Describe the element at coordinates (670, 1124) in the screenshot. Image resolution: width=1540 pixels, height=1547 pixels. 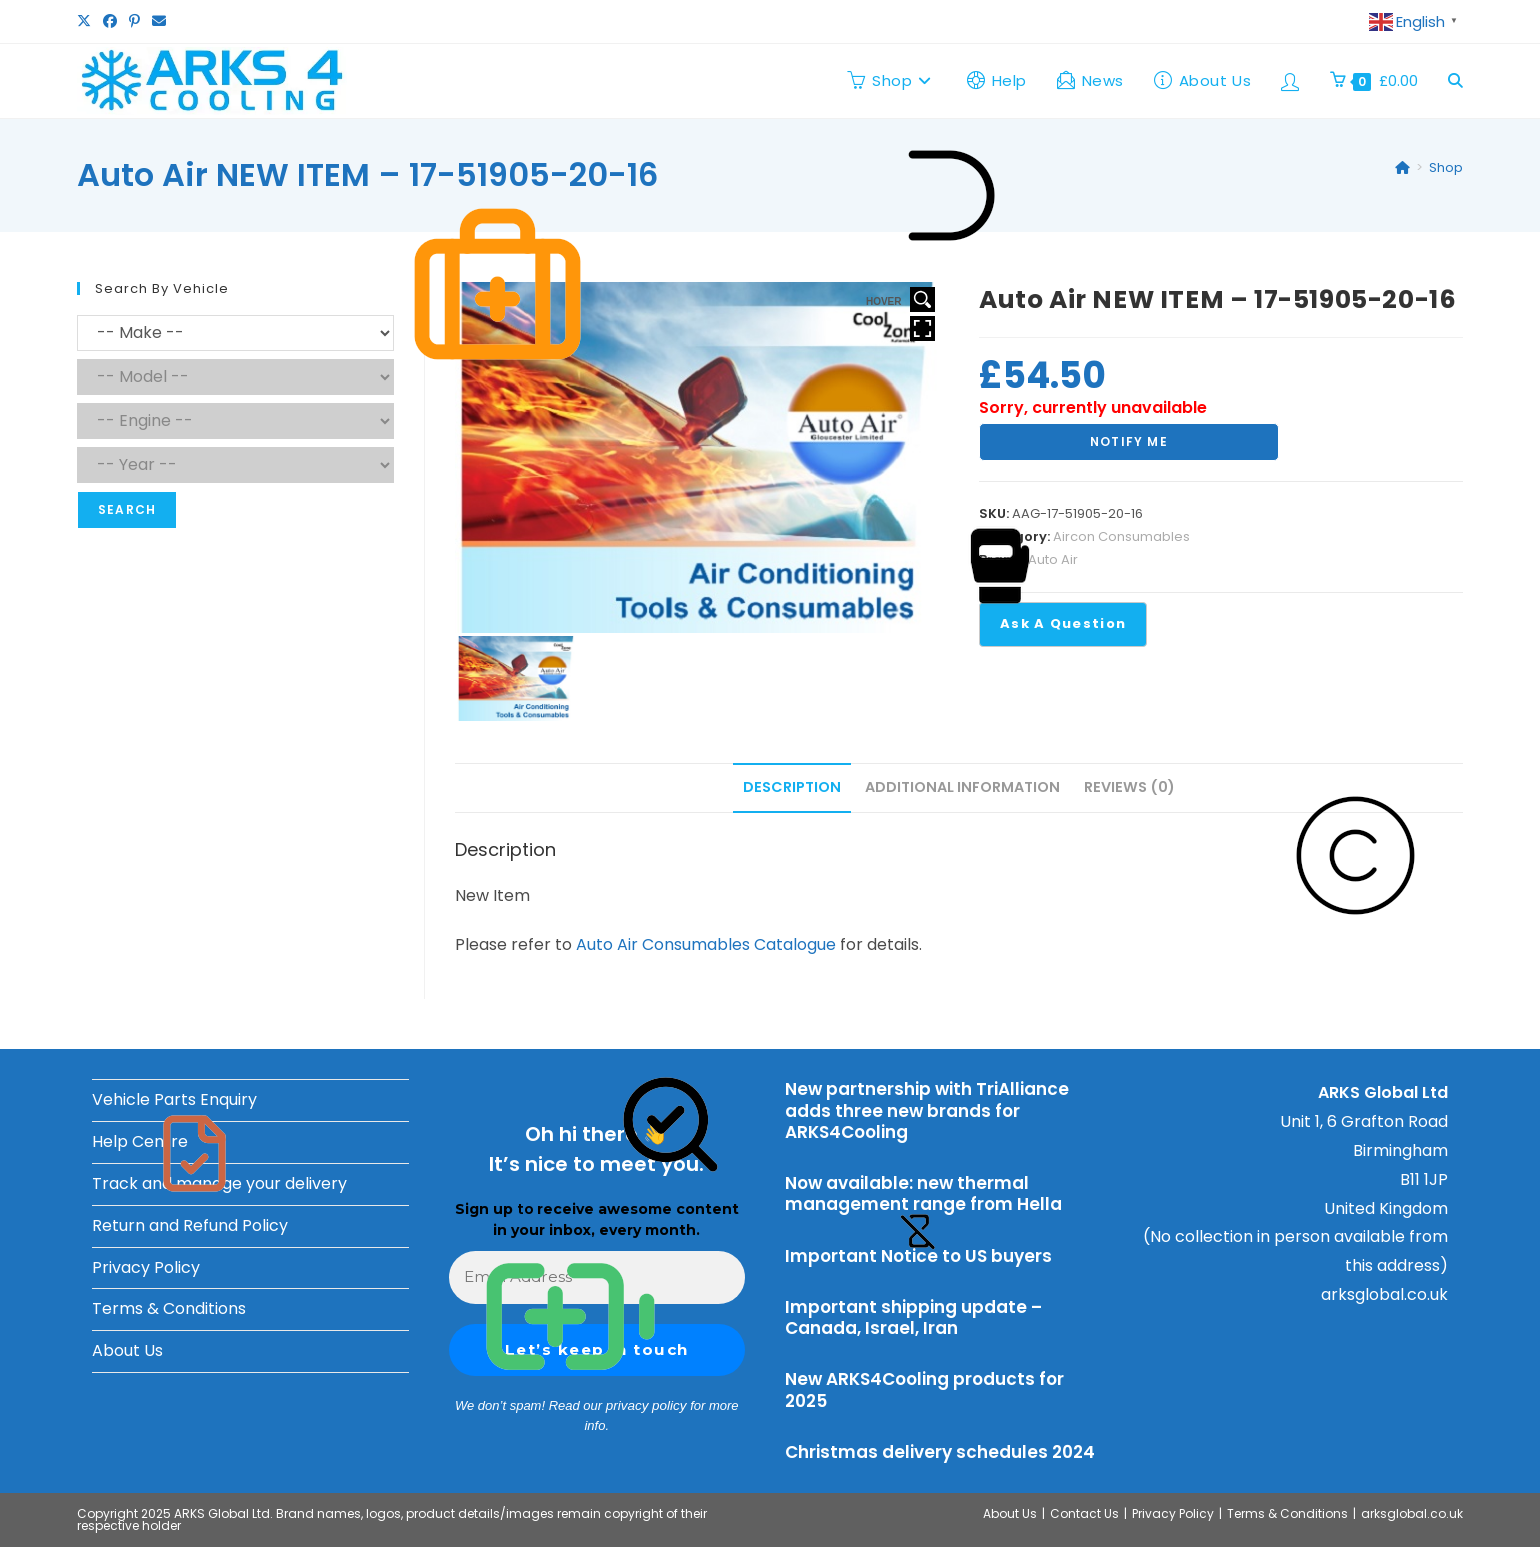
I see `search completed successfully` at that location.